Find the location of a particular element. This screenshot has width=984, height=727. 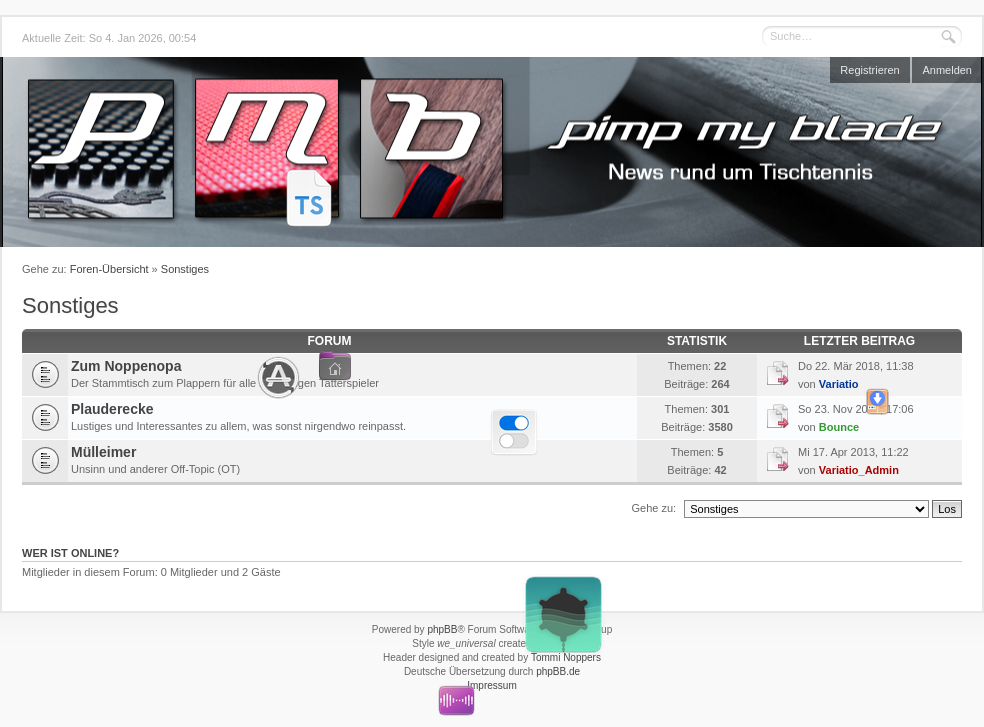

downloading a package or software update is located at coordinates (877, 401).